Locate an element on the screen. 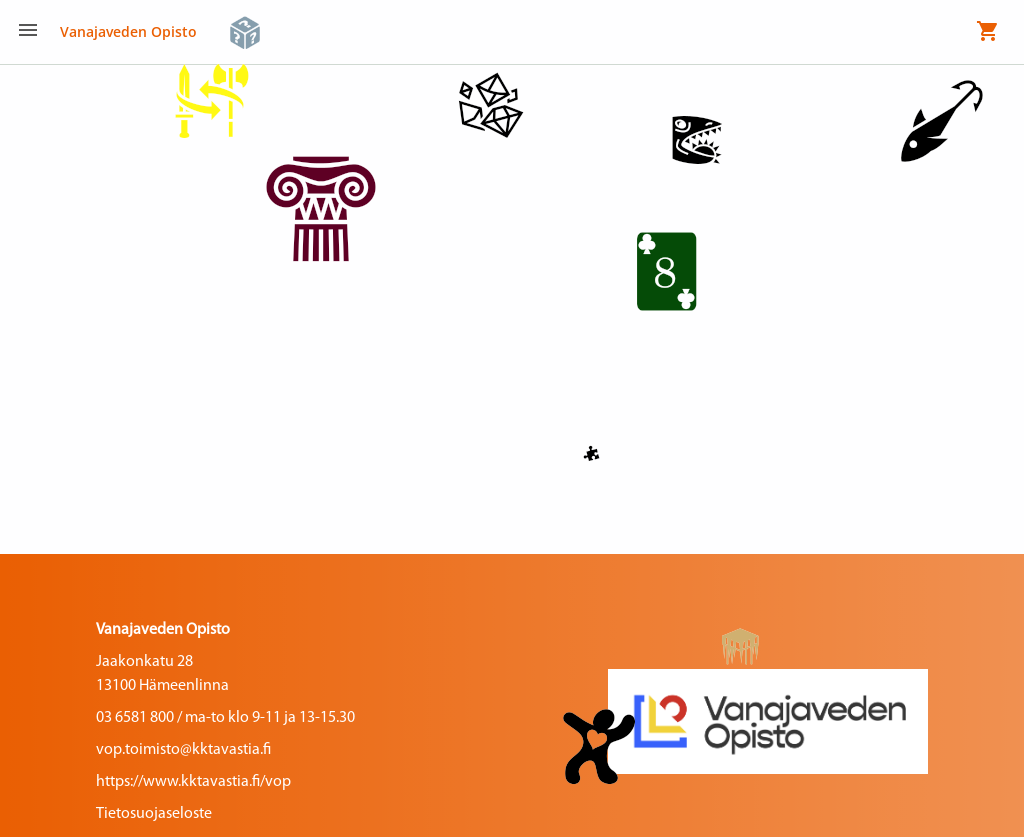 This screenshot has width=1024, height=837. indicates a frozen or locked item in gameplay is located at coordinates (740, 646).